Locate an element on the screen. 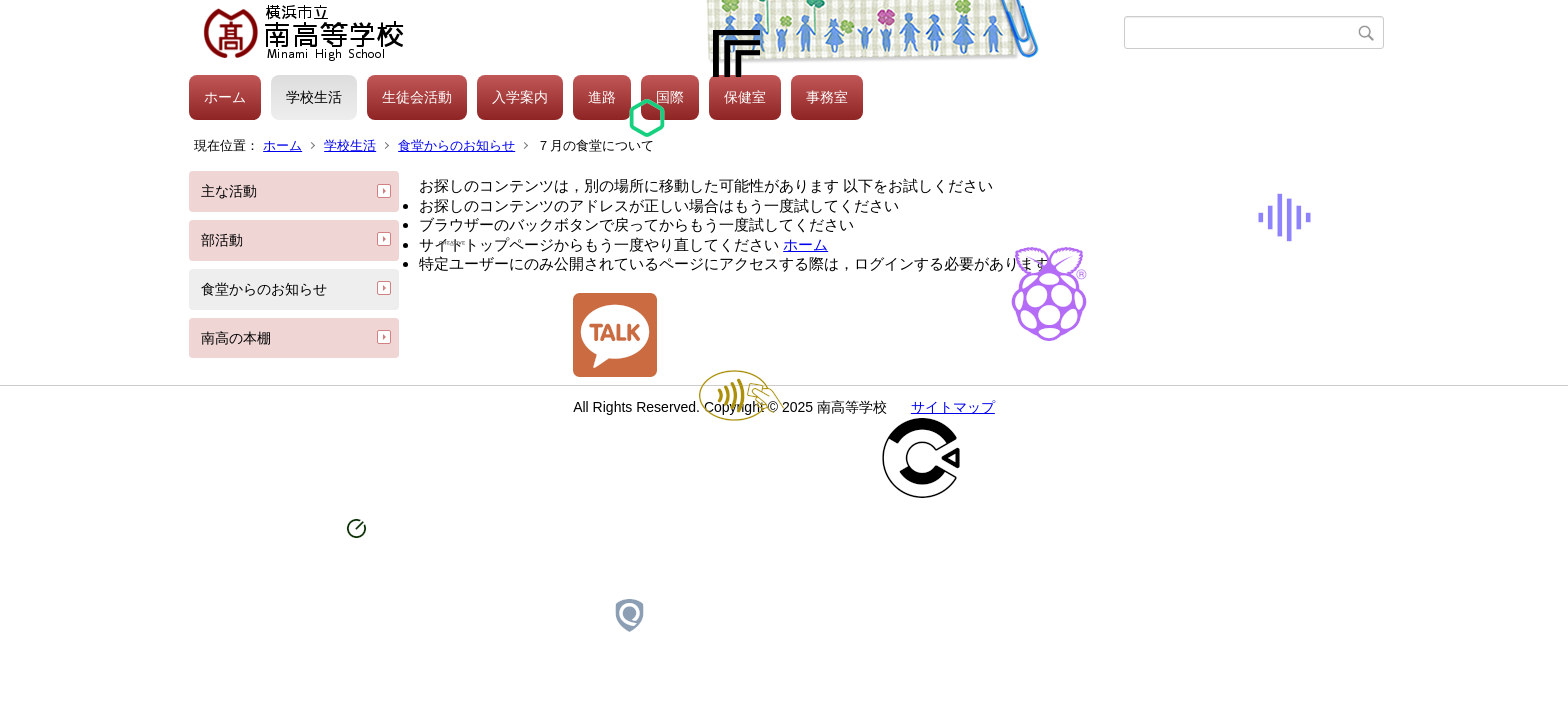 The height and width of the screenshot is (720, 1568). construct 3 game development software logo is located at coordinates (921, 458).